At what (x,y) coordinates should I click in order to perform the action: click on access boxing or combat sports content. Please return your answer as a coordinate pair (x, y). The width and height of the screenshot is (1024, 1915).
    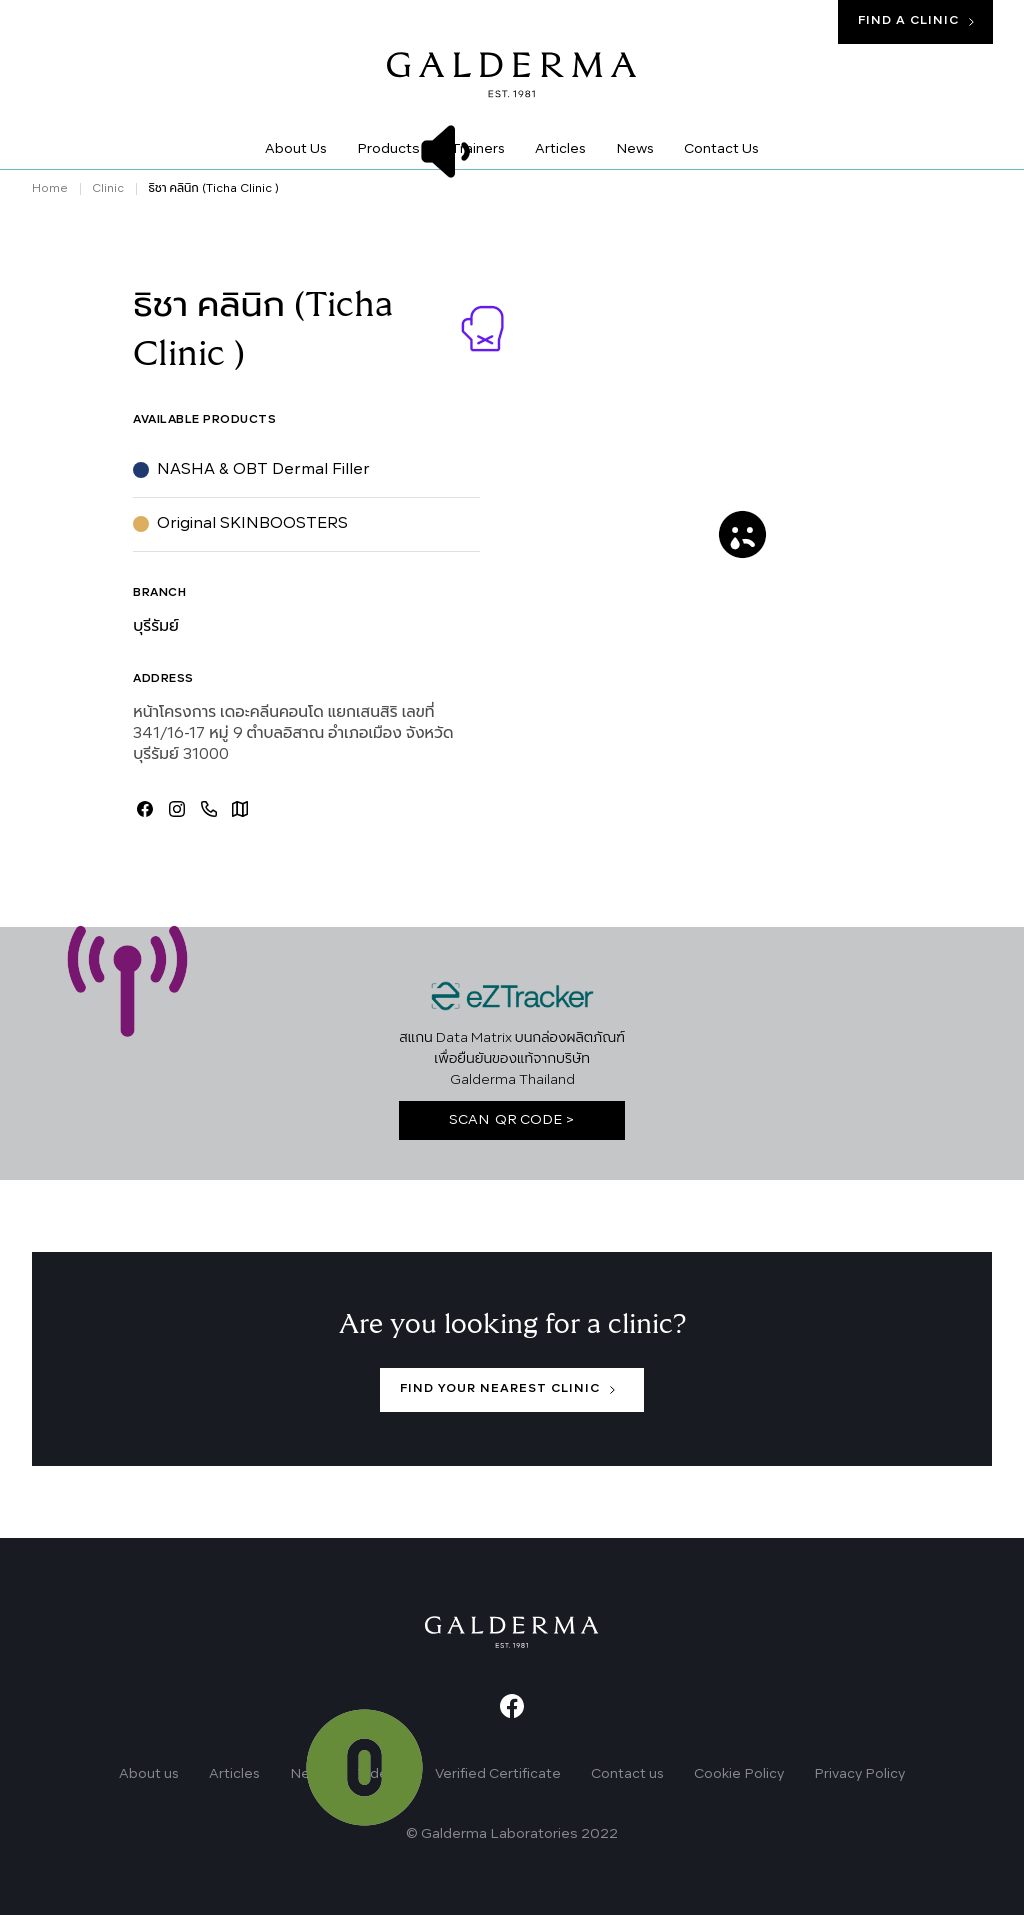
    Looking at the image, I should click on (483, 329).